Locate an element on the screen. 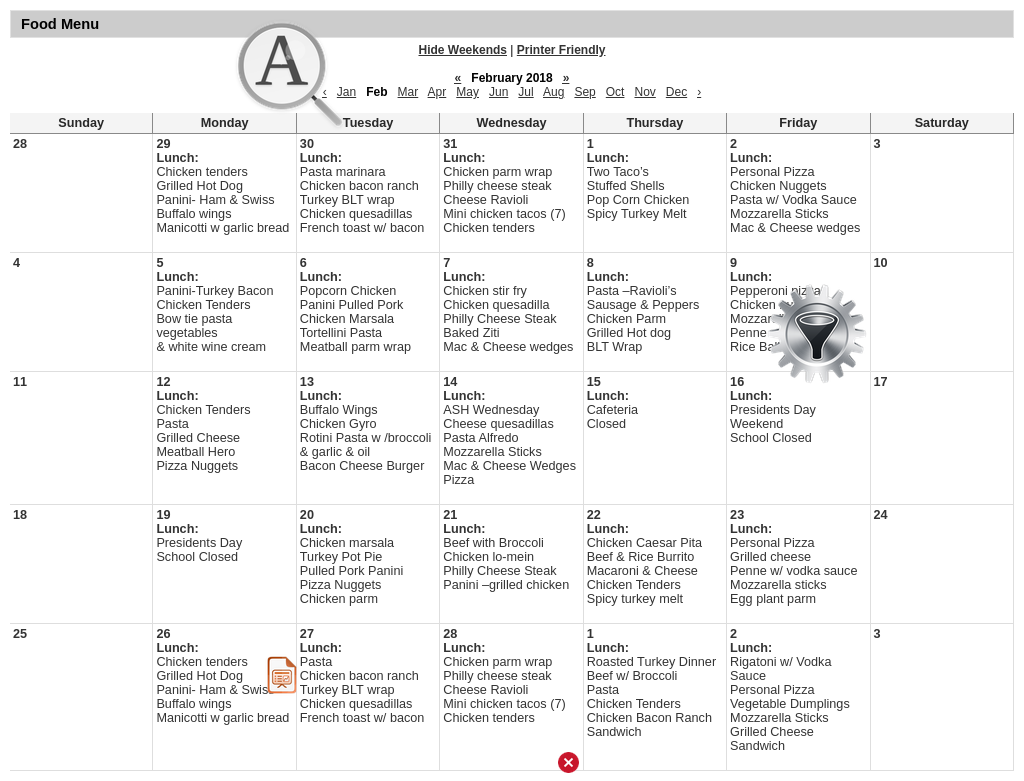  close the current window is located at coordinates (568, 762).